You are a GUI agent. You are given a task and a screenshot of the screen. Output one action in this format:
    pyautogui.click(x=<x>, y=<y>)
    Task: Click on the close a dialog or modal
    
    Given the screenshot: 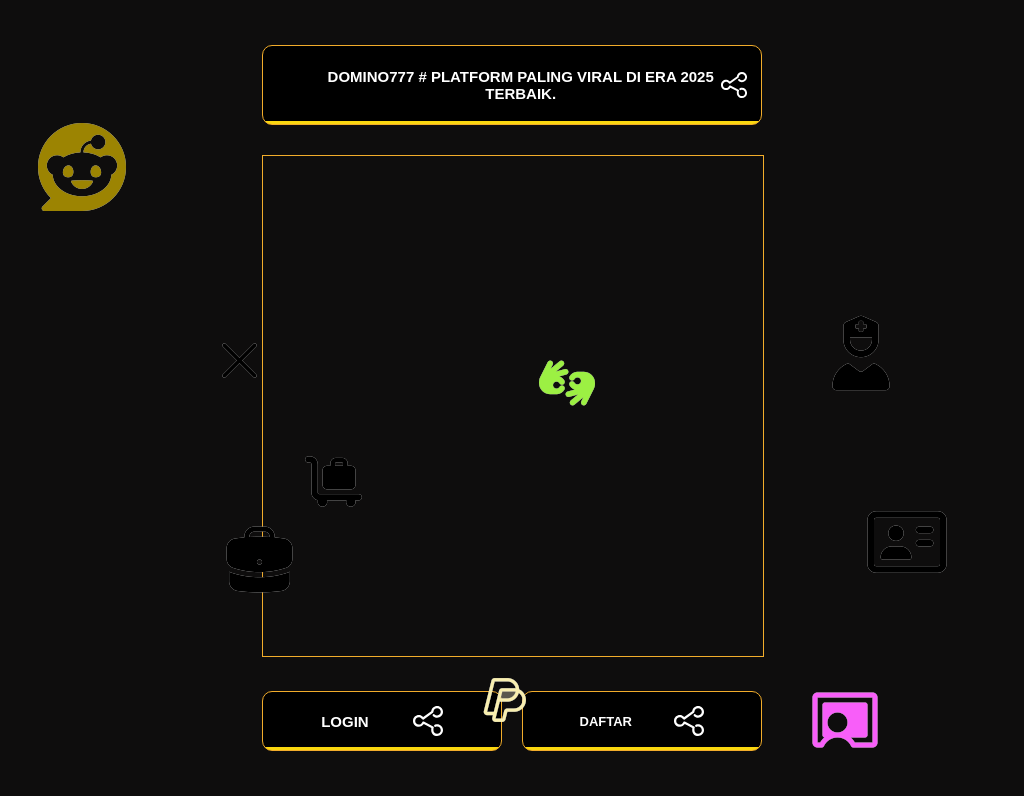 What is the action you would take?
    pyautogui.click(x=239, y=360)
    